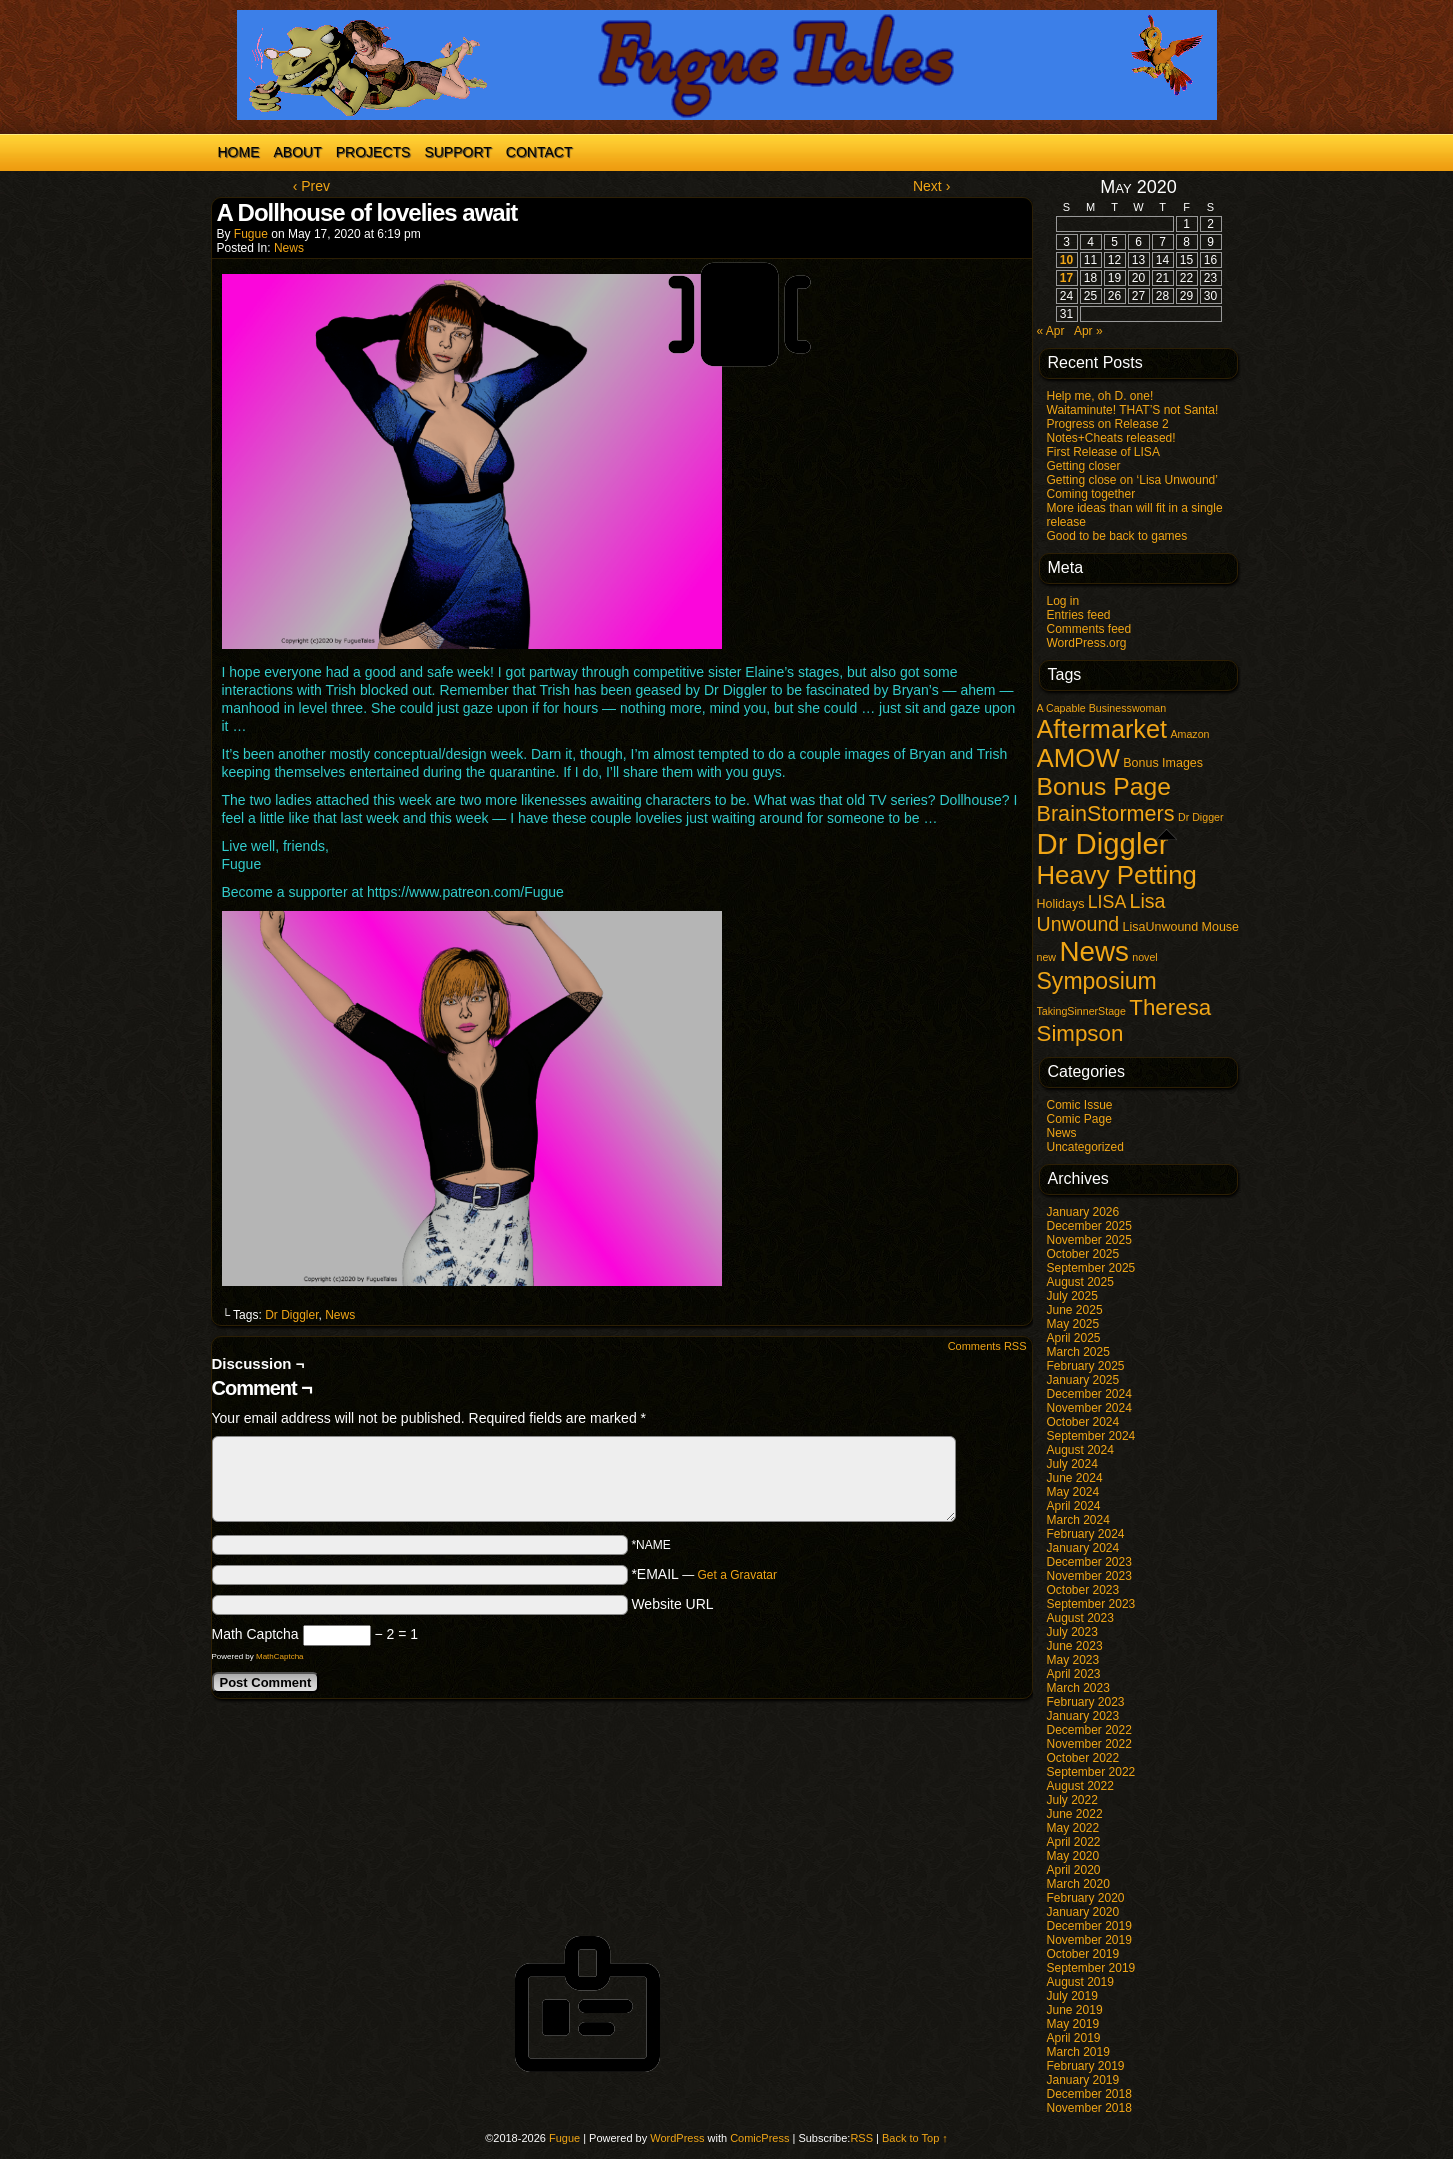  I want to click on scroll horizontally through content cards, so click(739, 314).